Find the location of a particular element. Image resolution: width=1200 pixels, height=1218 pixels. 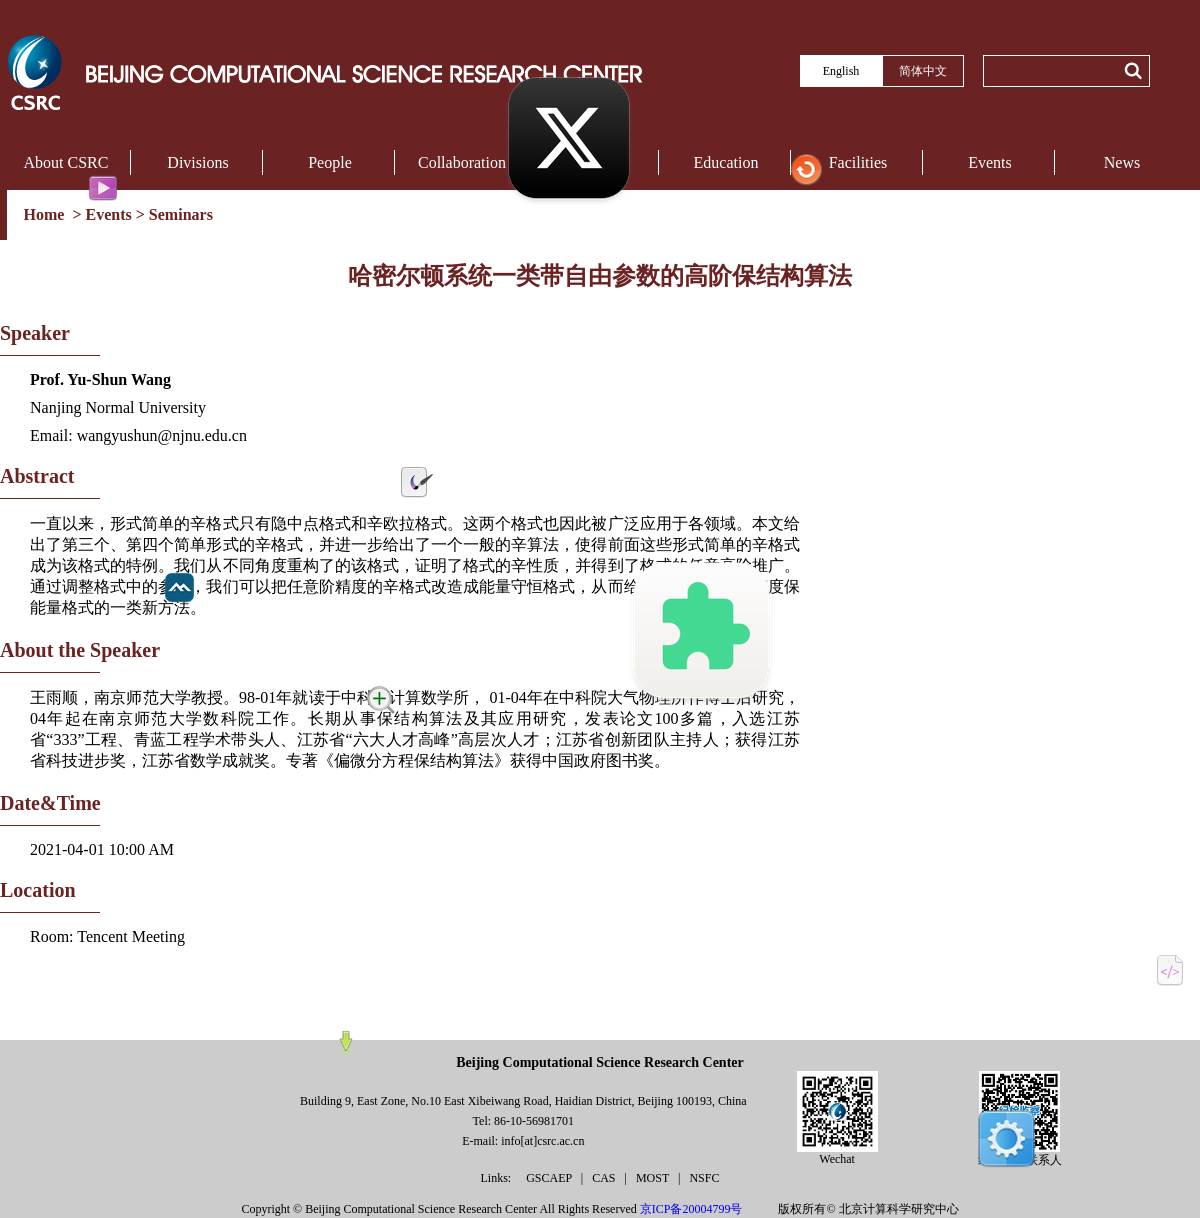

save the current document is located at coordinates (346, 1042).